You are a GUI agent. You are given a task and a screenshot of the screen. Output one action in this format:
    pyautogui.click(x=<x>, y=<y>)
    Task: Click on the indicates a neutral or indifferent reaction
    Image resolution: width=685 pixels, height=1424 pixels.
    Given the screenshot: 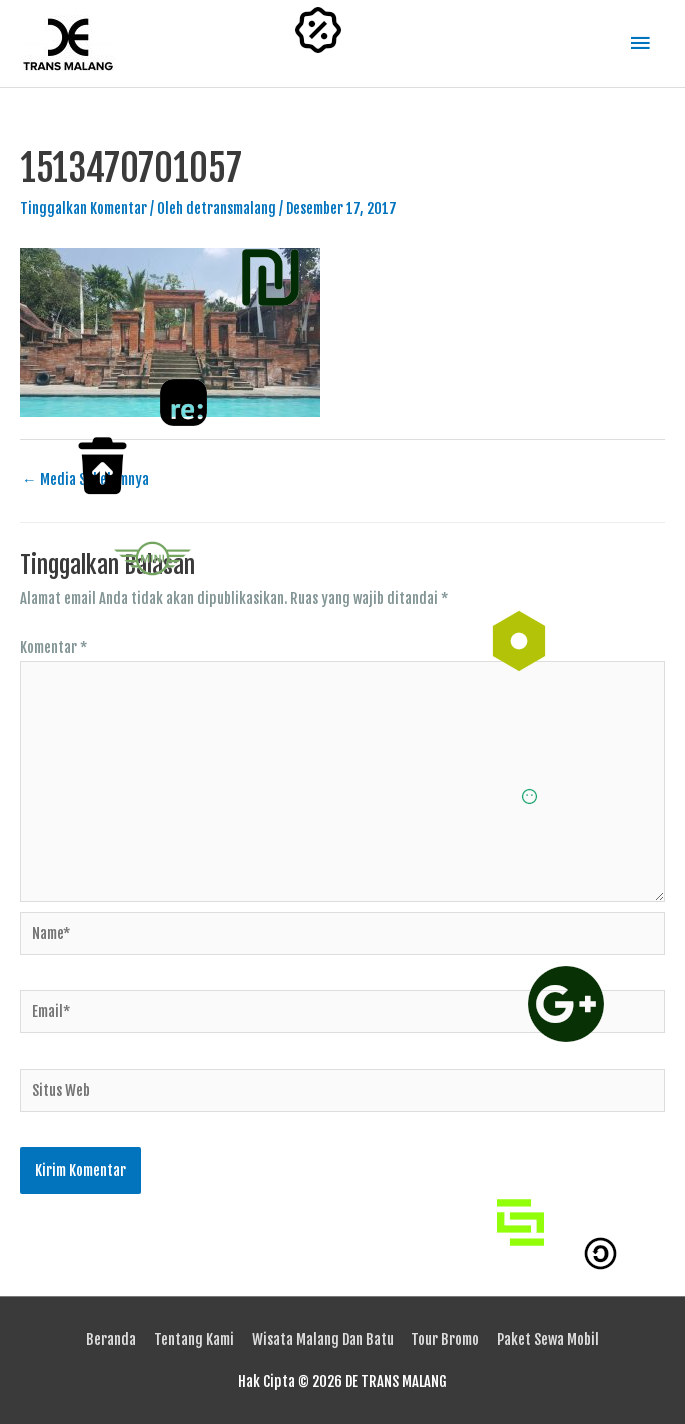 What is the action you would take?
    pyautogui.click(x=529, y=796)
    